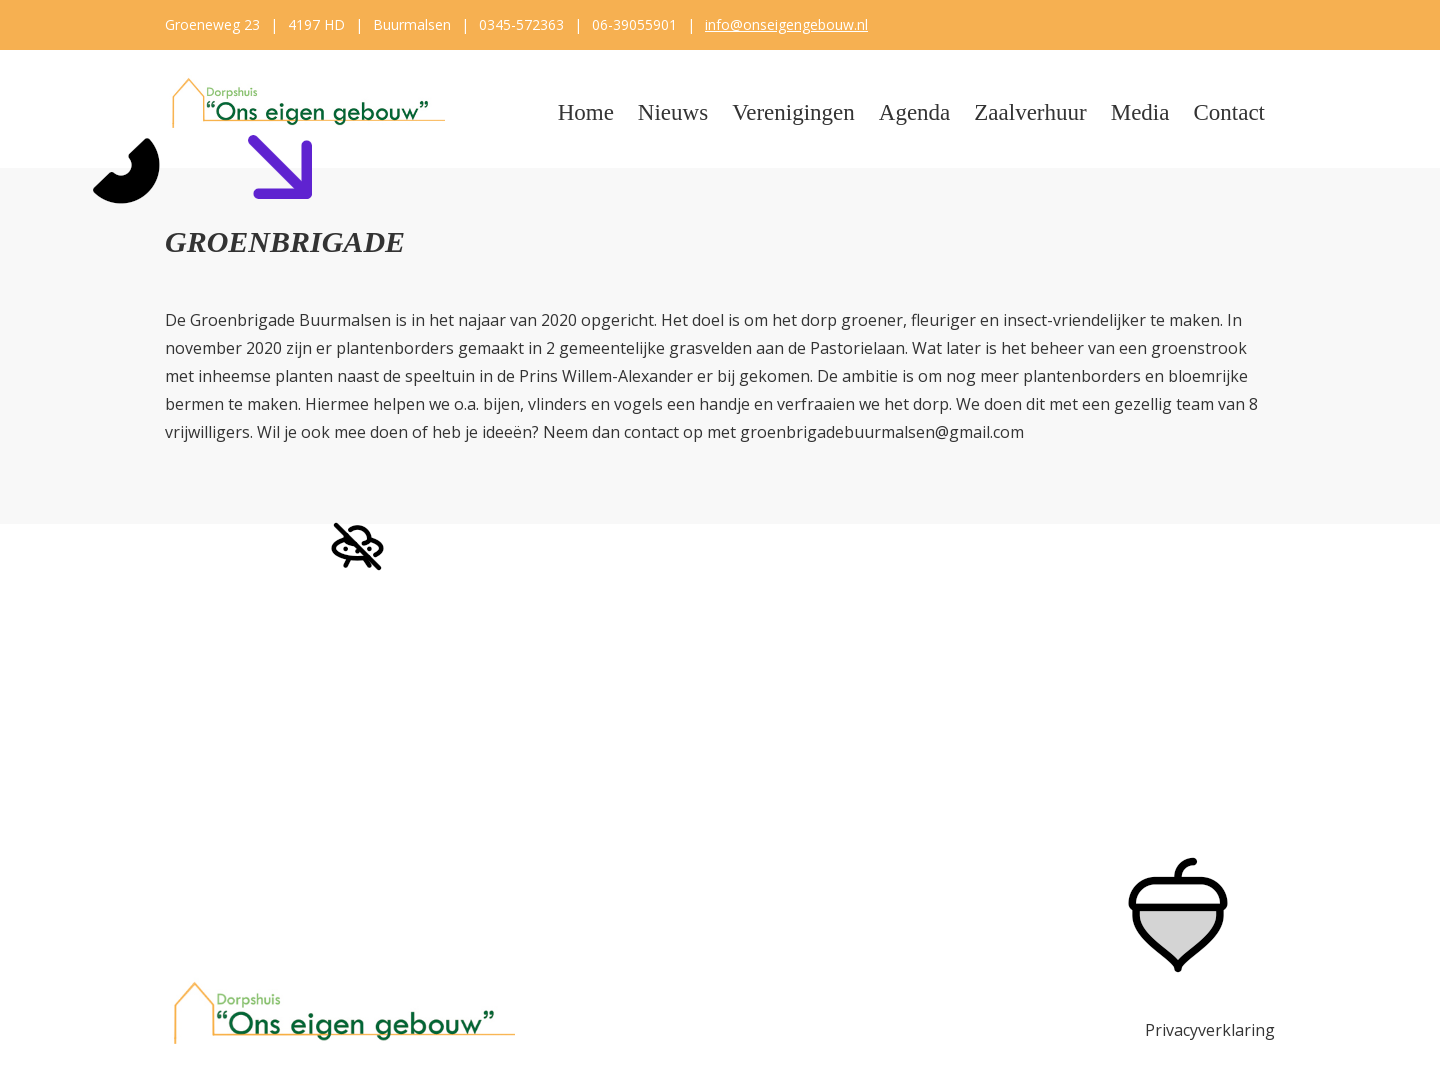  What do you see at coordinates (280, 167) in the screenshot?
I see `navigate to the next item diagonally` at bounding box center [280, 167].